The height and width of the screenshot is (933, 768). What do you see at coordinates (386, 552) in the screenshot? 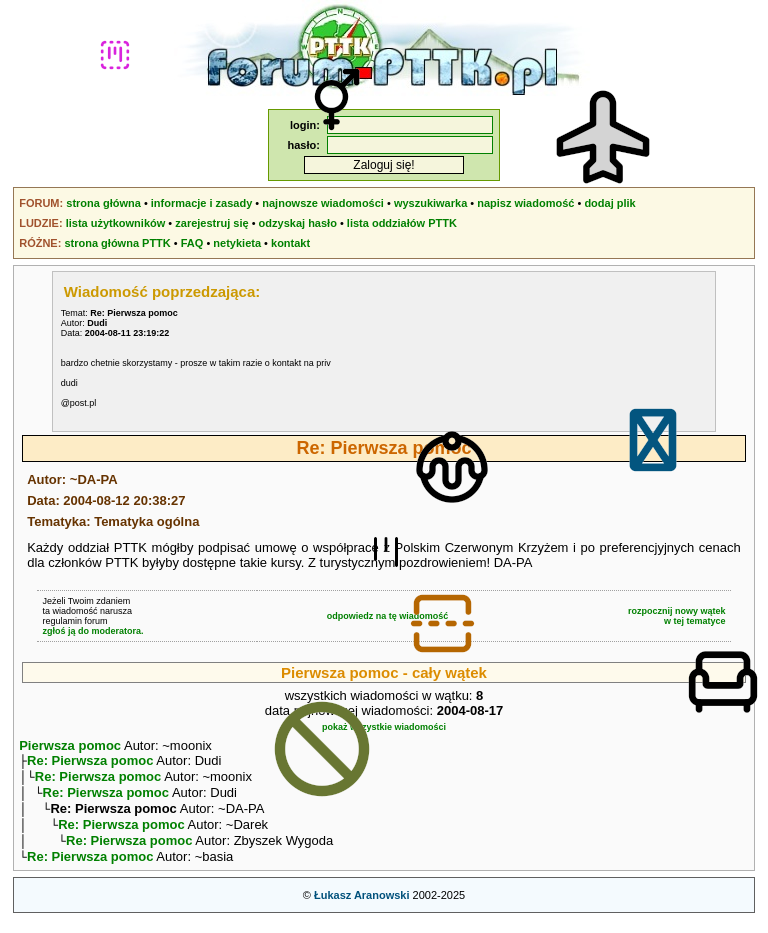
I see `open kanban board view` at bounding box center [386, 552].